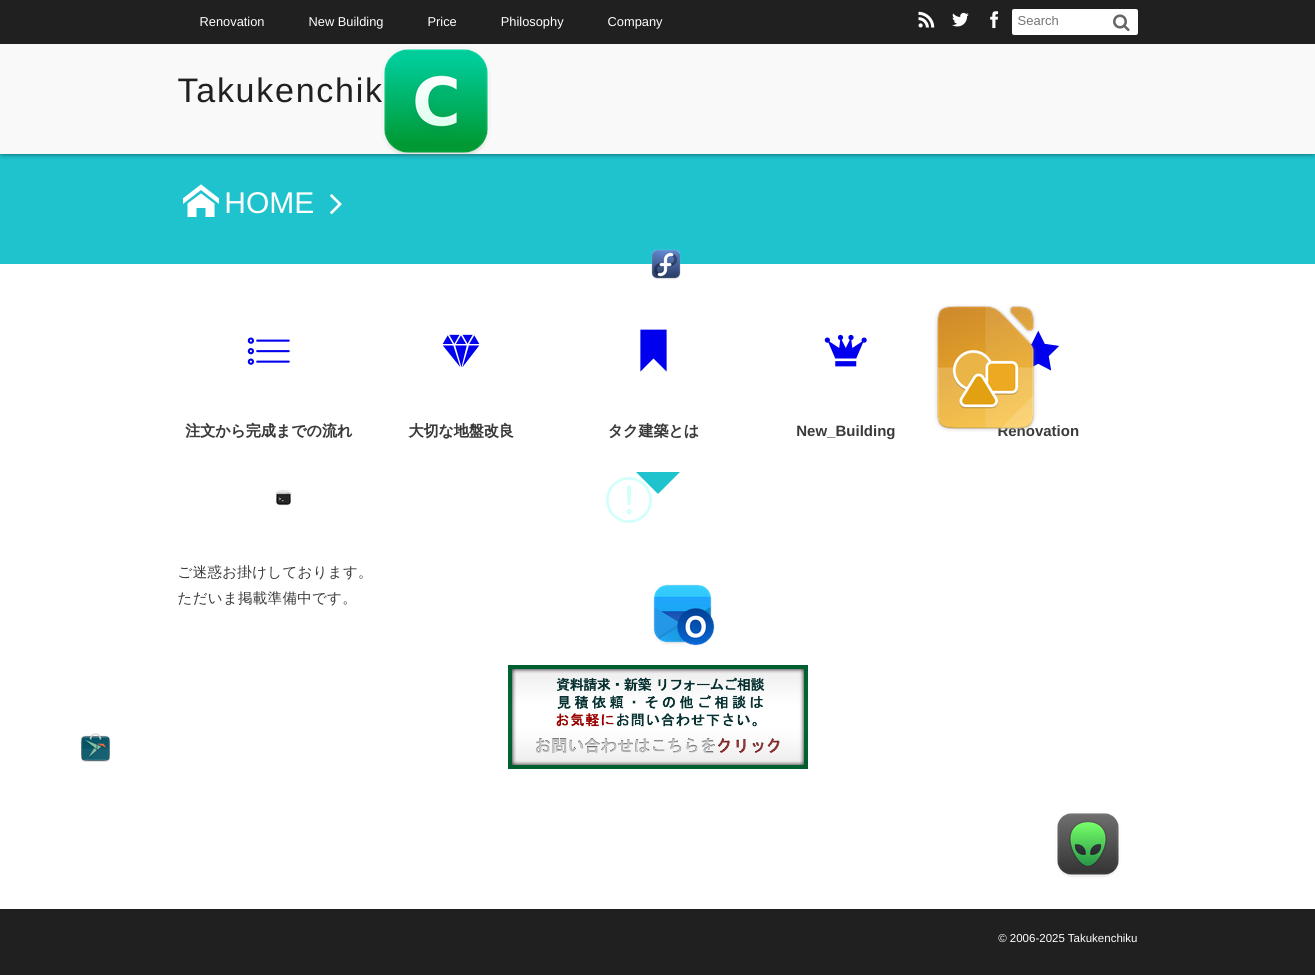 This screenshot has height=975, width=1315. Describe the element at coordinates (436, 101) in the screenshot. I see `open the connectagram word puzzle game` at that location.